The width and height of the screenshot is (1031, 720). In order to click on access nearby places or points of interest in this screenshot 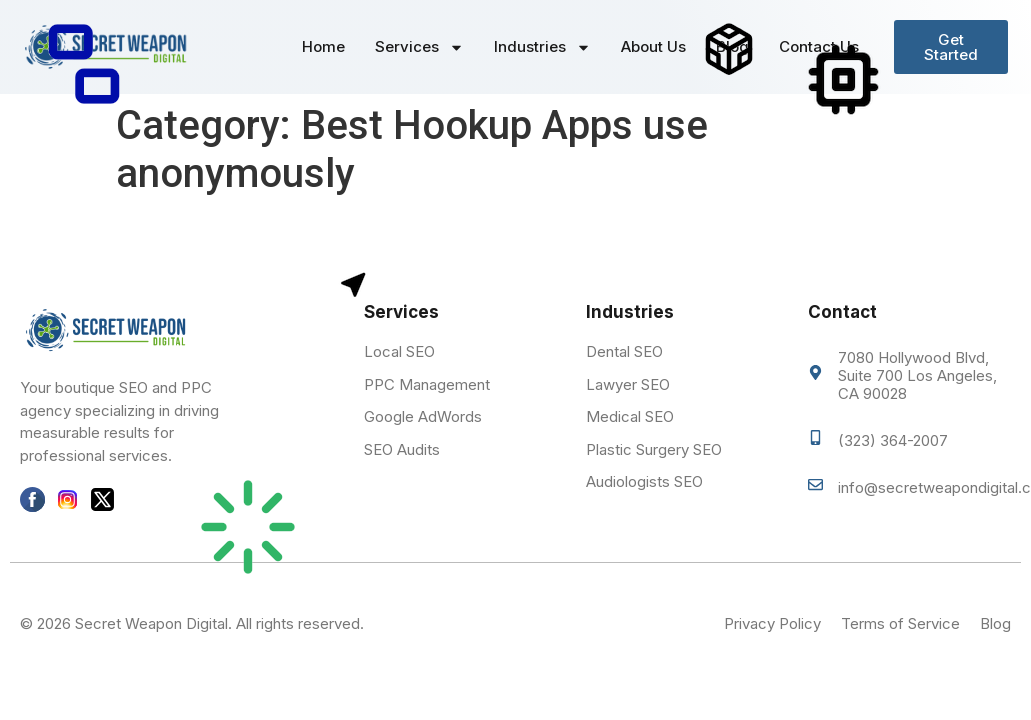, I will do `click(353, 284)`.